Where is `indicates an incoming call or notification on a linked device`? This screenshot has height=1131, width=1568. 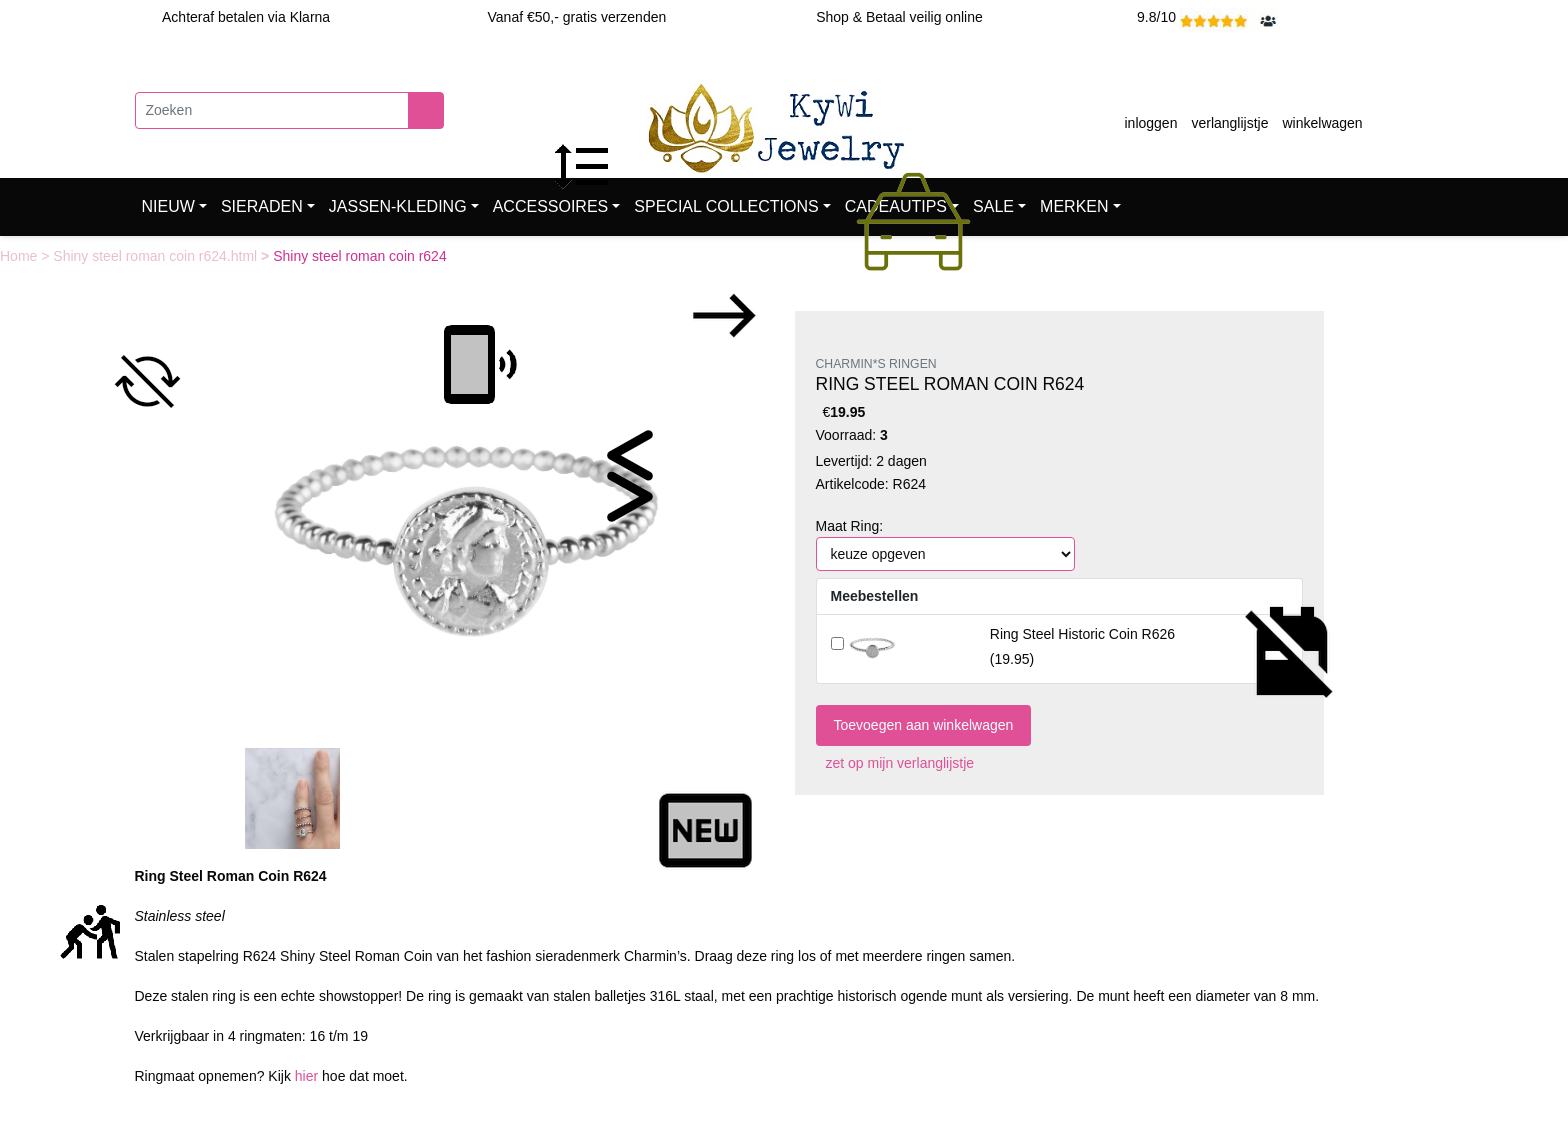 indicates an incoming call or notification on a linked device is located at coordinates (480, 364).